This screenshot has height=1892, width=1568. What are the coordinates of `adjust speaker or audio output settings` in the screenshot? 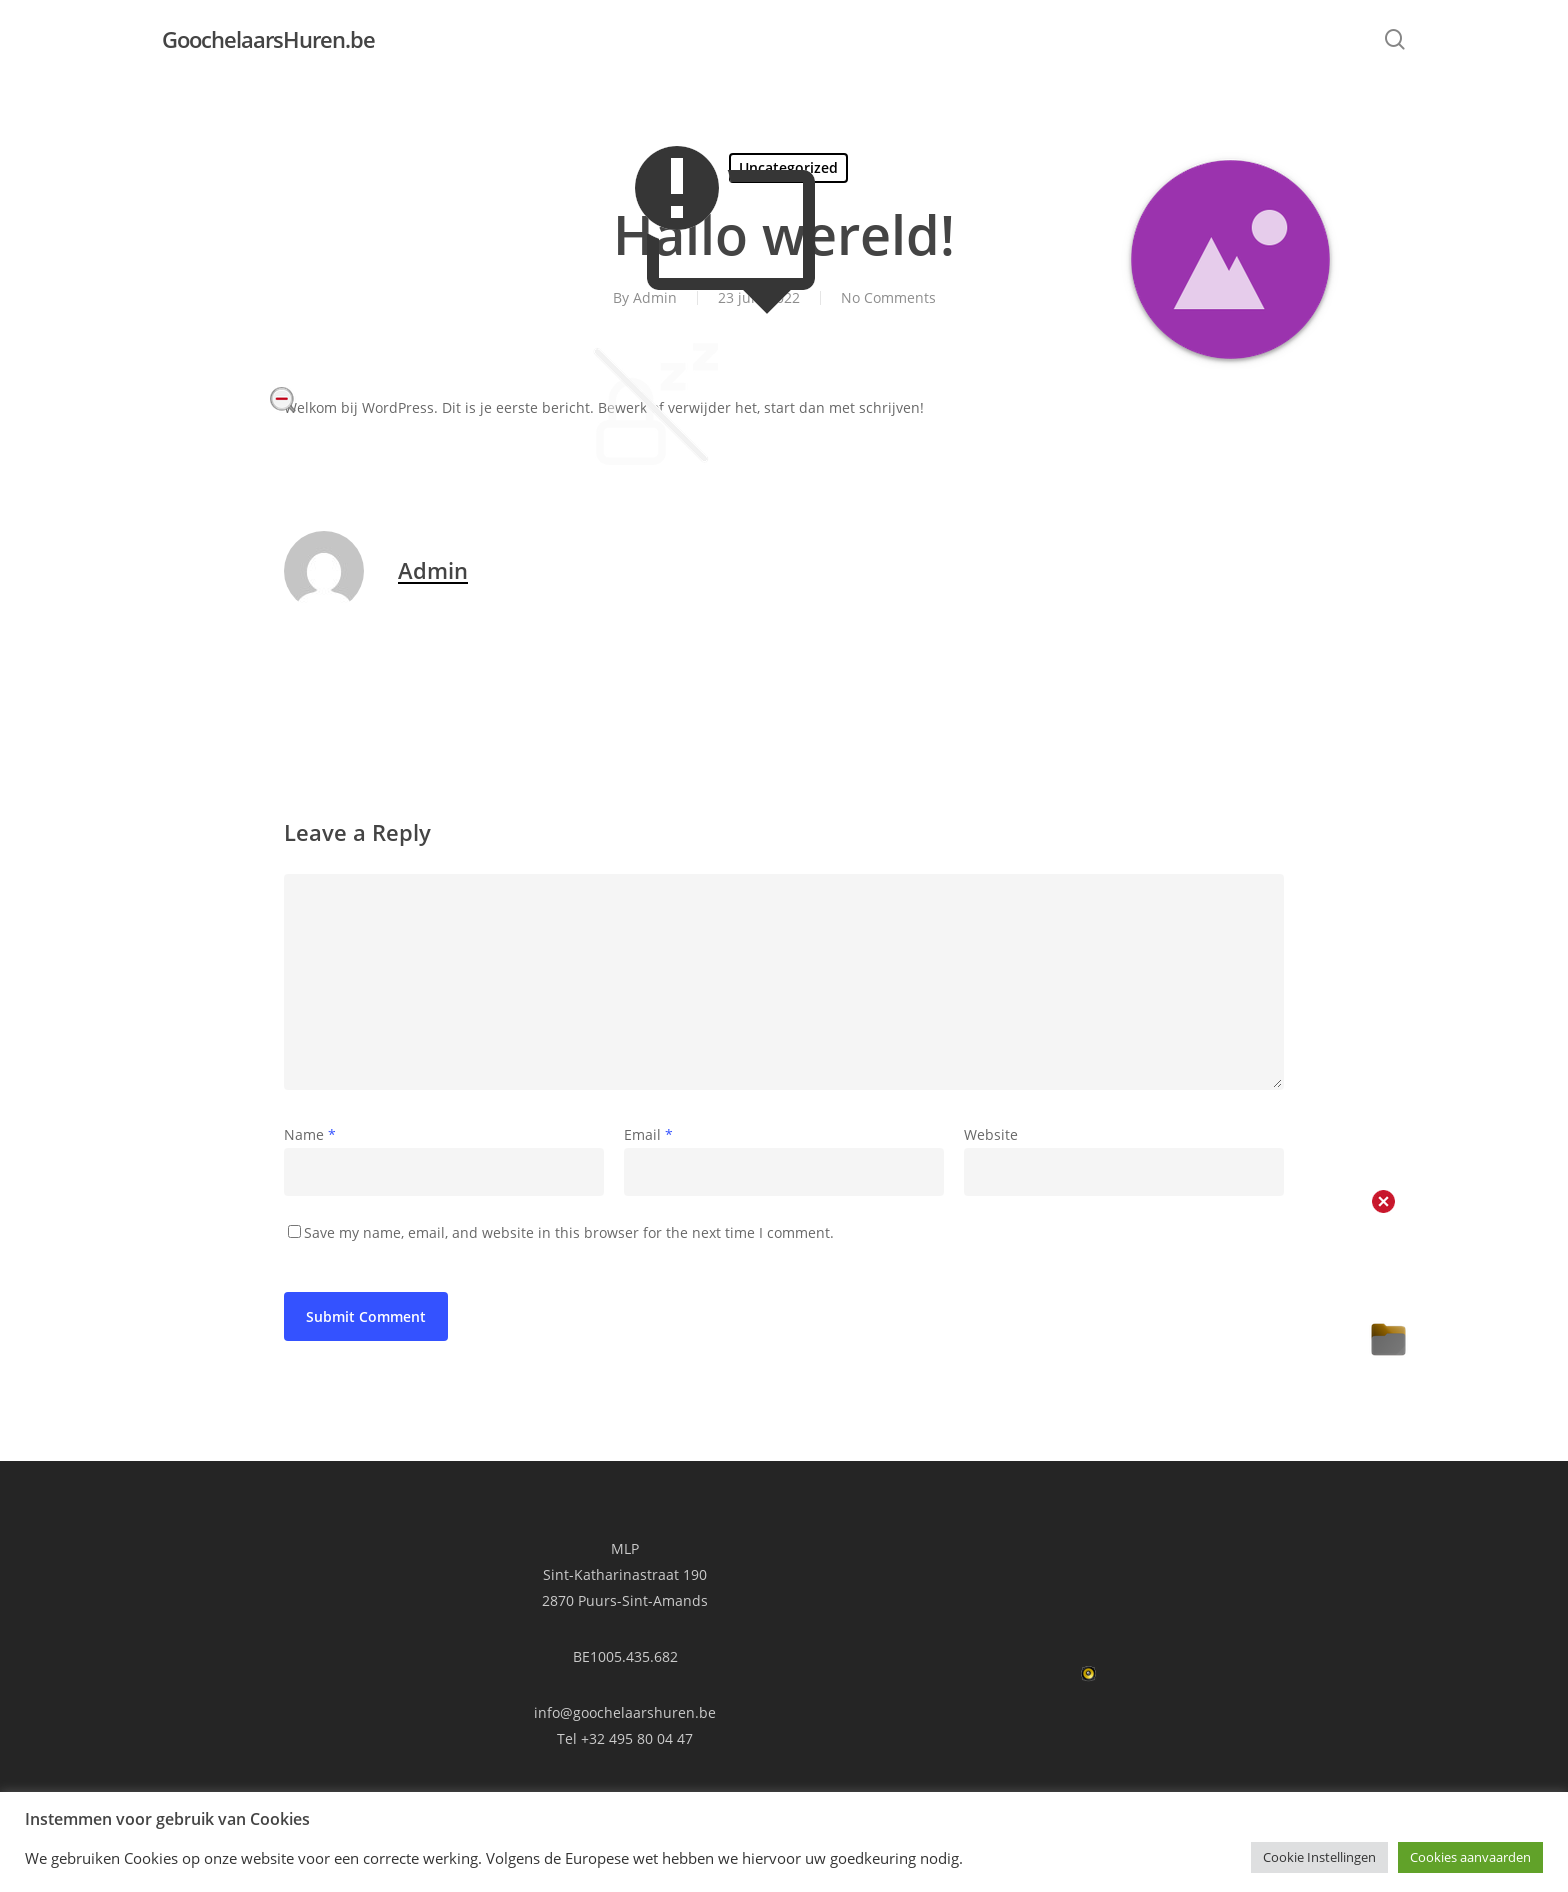 It's located at (1088, 1673).